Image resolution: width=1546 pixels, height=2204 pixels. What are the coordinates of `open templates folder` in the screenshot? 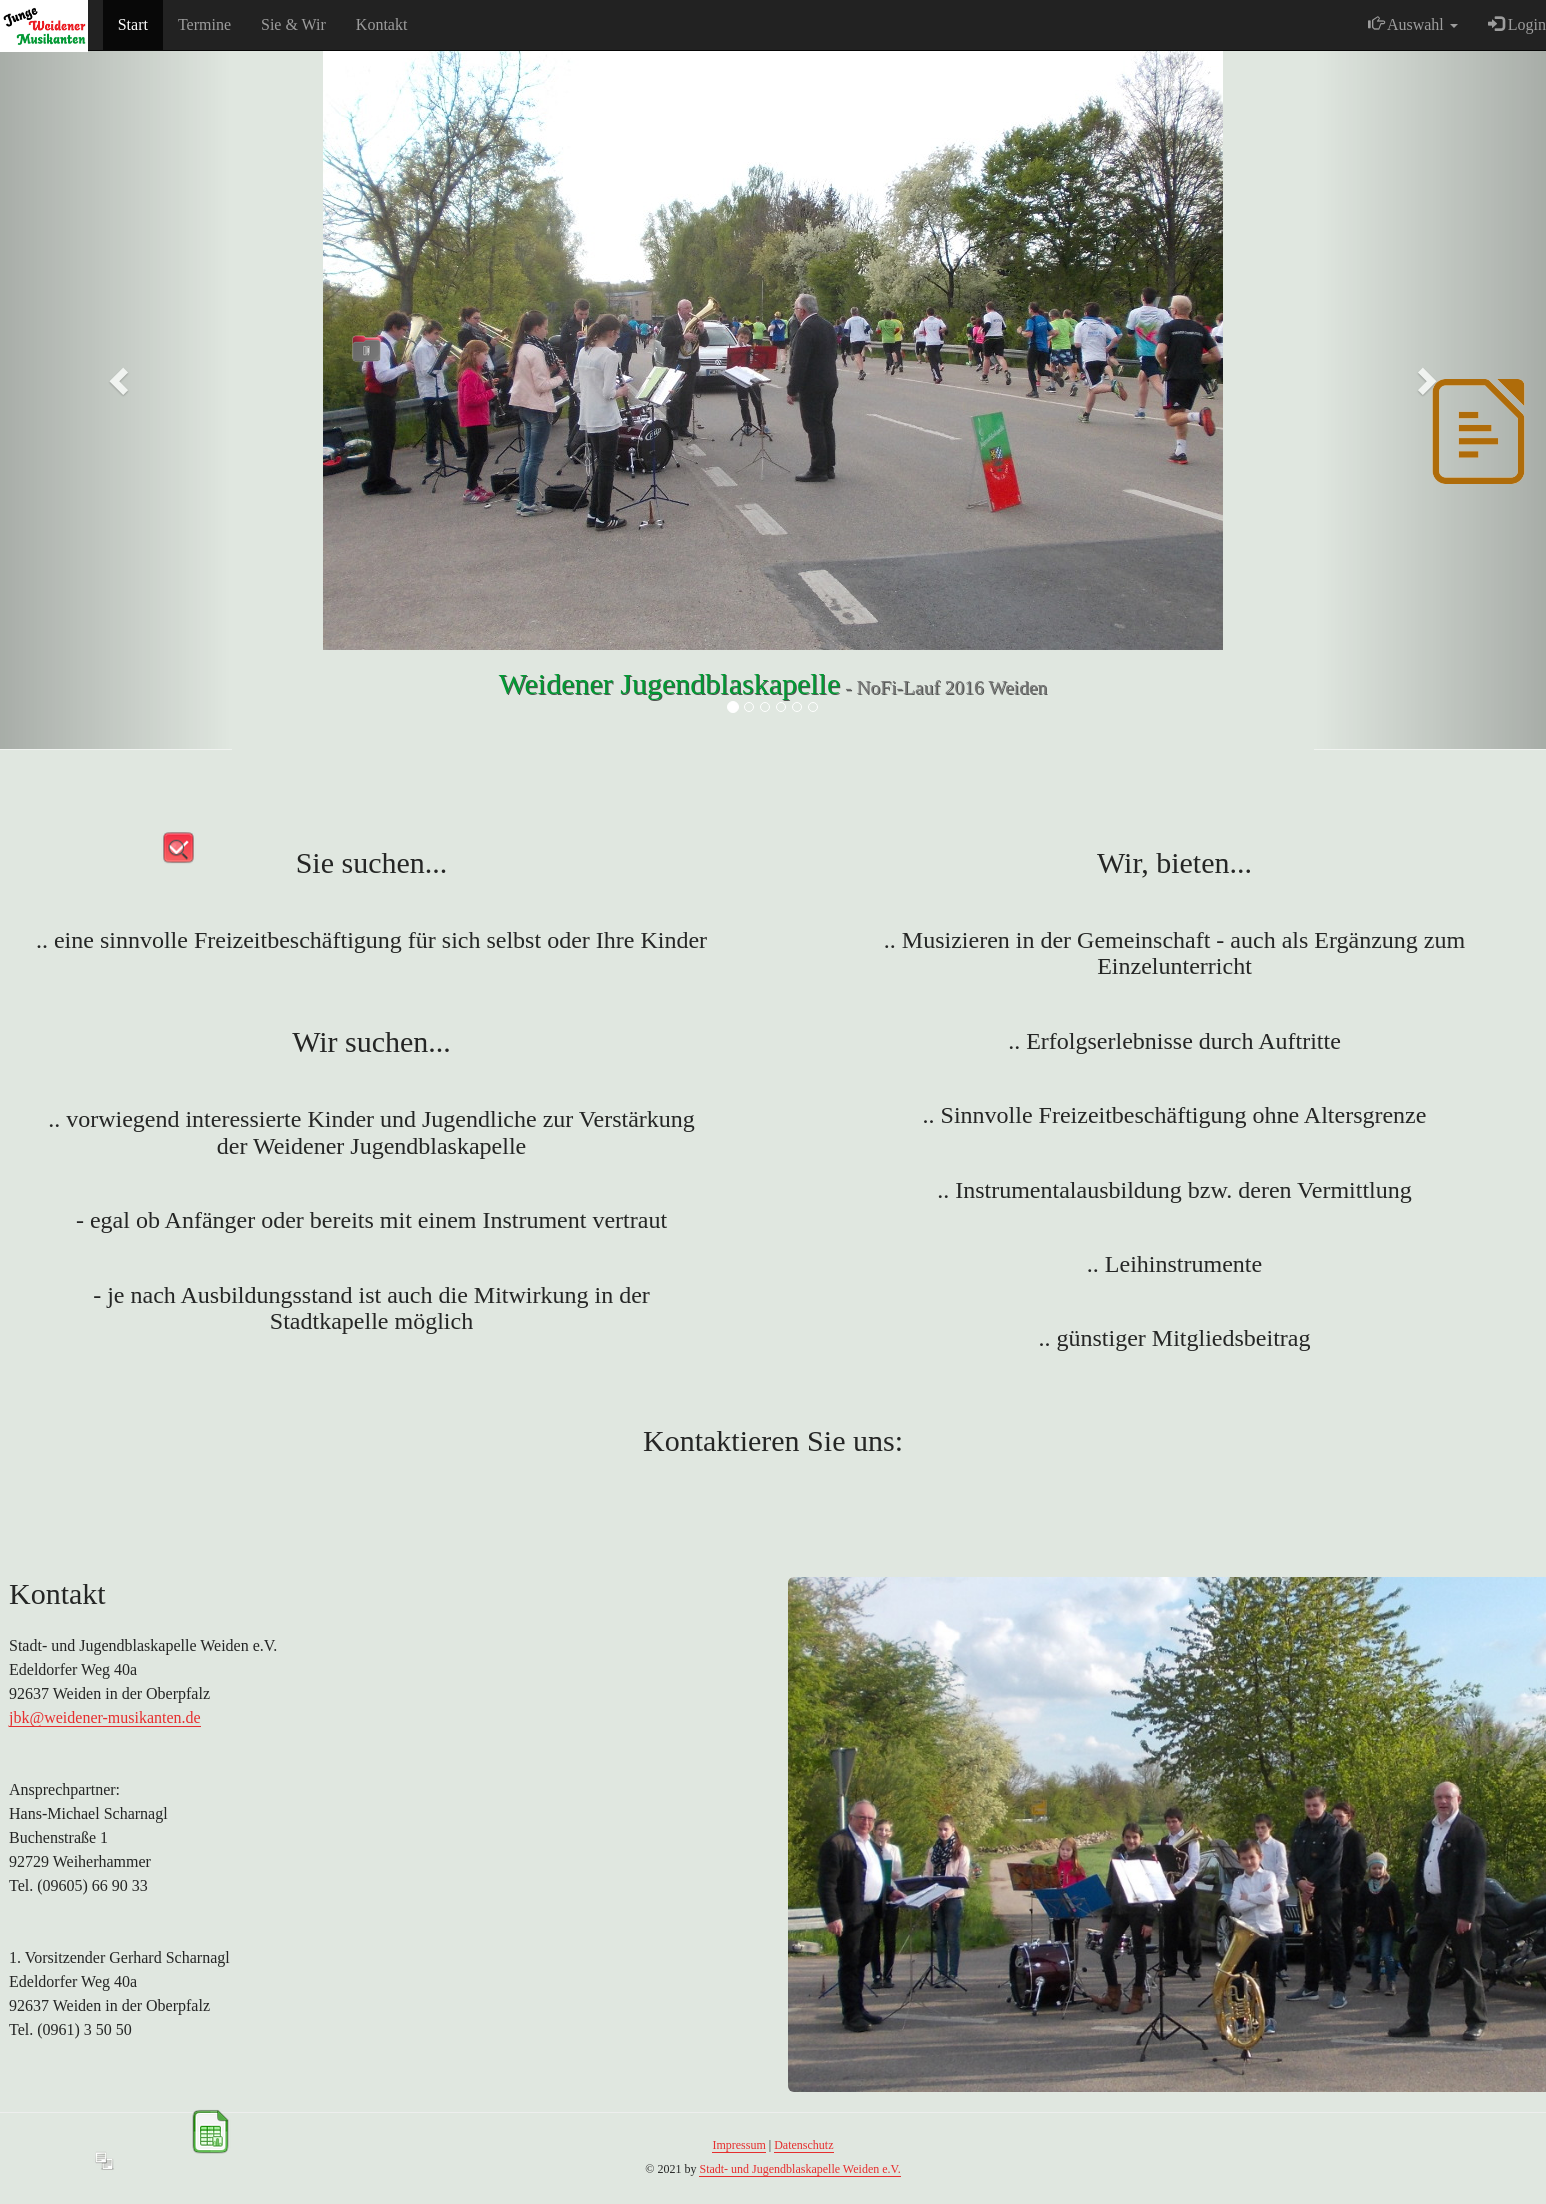 It's located at (366, 348).